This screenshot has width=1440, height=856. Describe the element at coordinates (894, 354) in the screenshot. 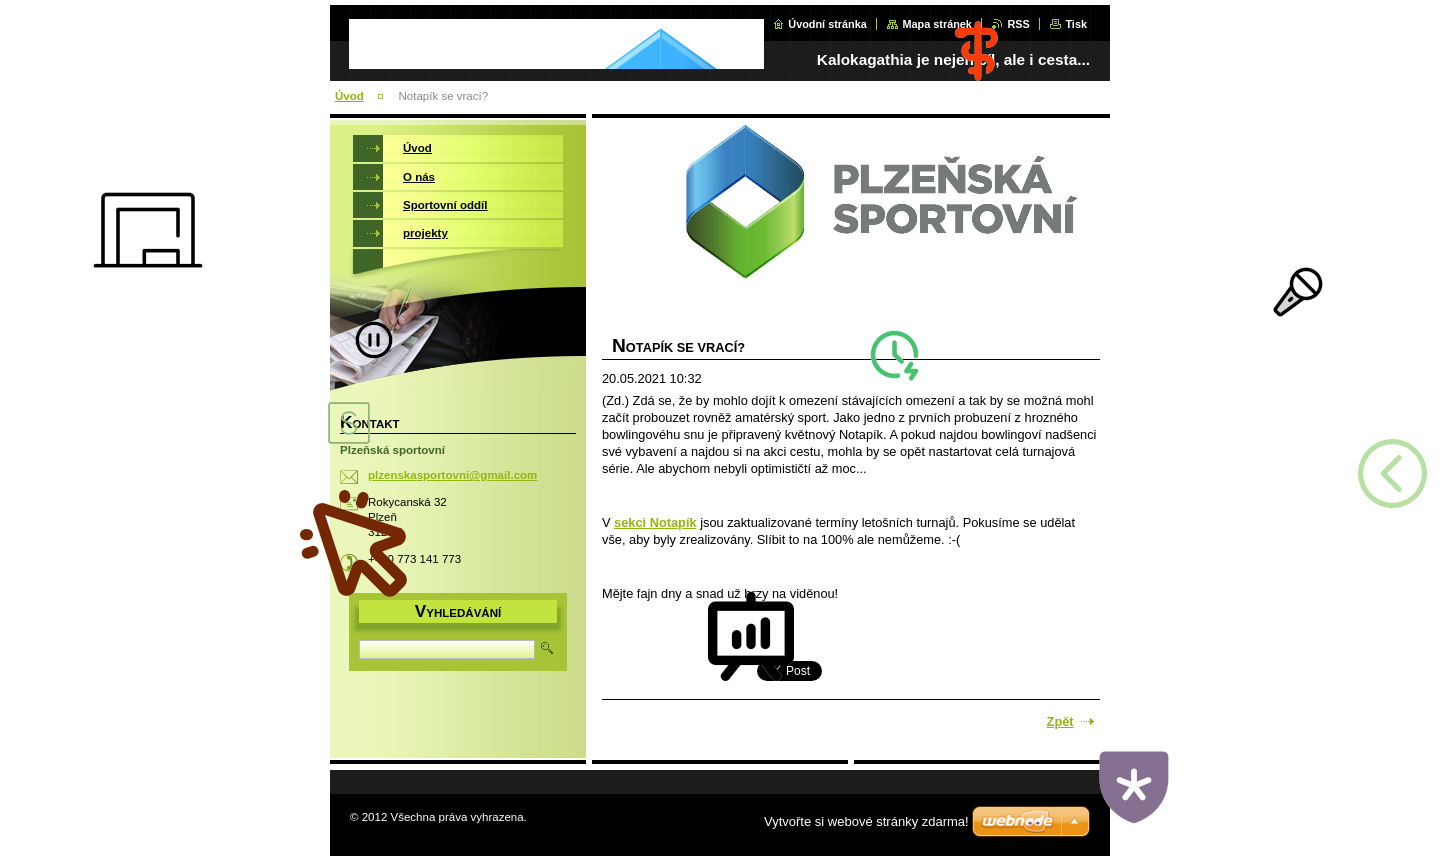

I see `quick timer or speed scheduling` at that location.